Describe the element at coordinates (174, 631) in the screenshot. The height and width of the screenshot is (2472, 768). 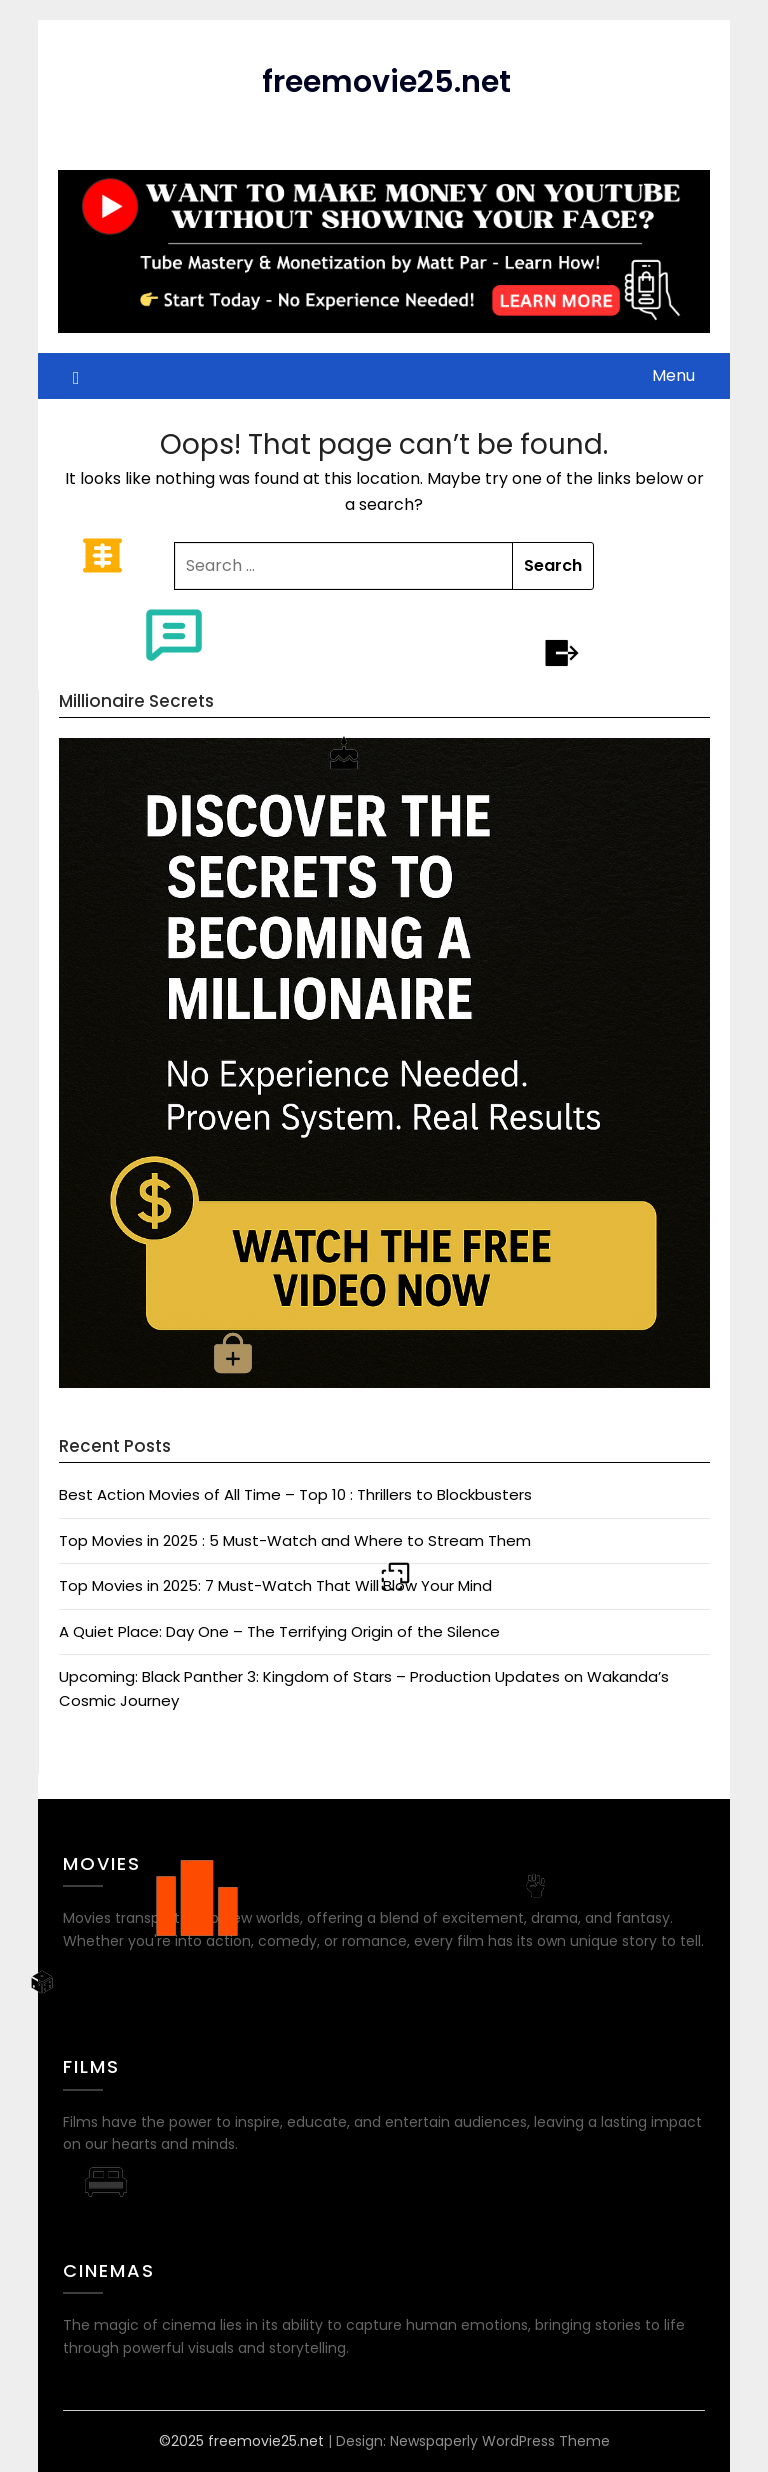
I see `open chat or messaging` at that location.